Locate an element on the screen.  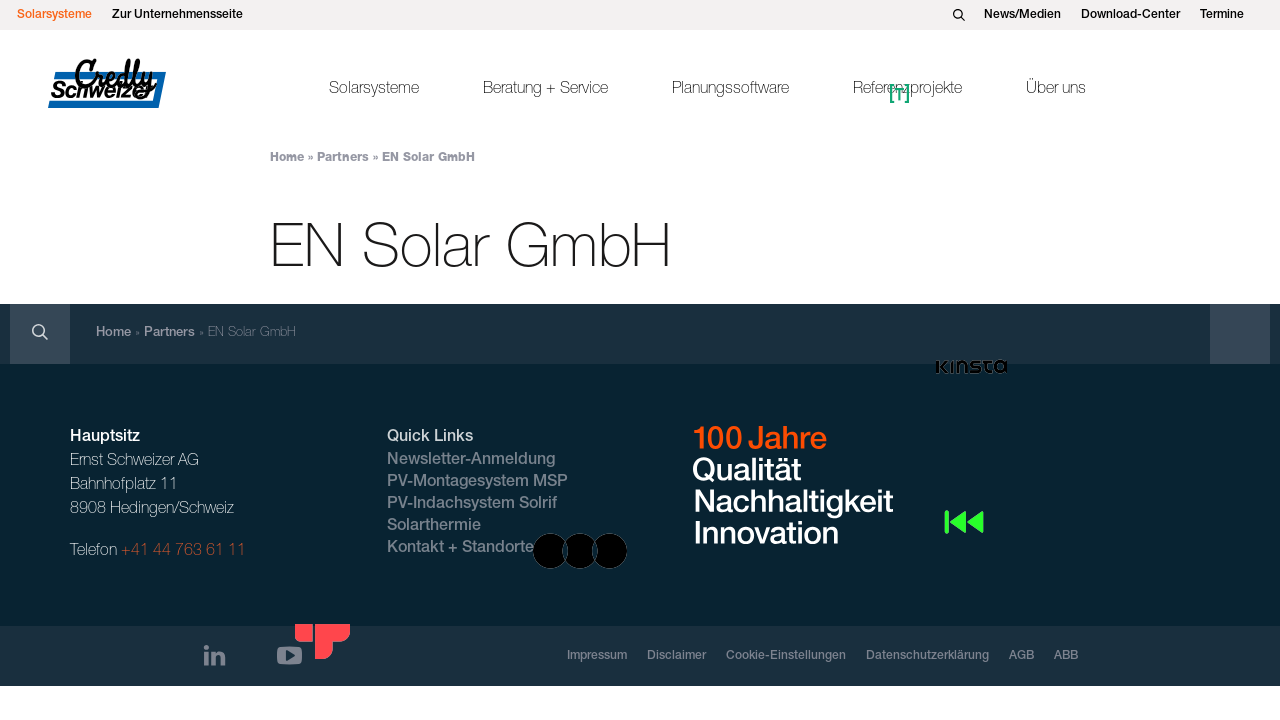
TOML configuration file format logo is located at coordinates (899, 93).